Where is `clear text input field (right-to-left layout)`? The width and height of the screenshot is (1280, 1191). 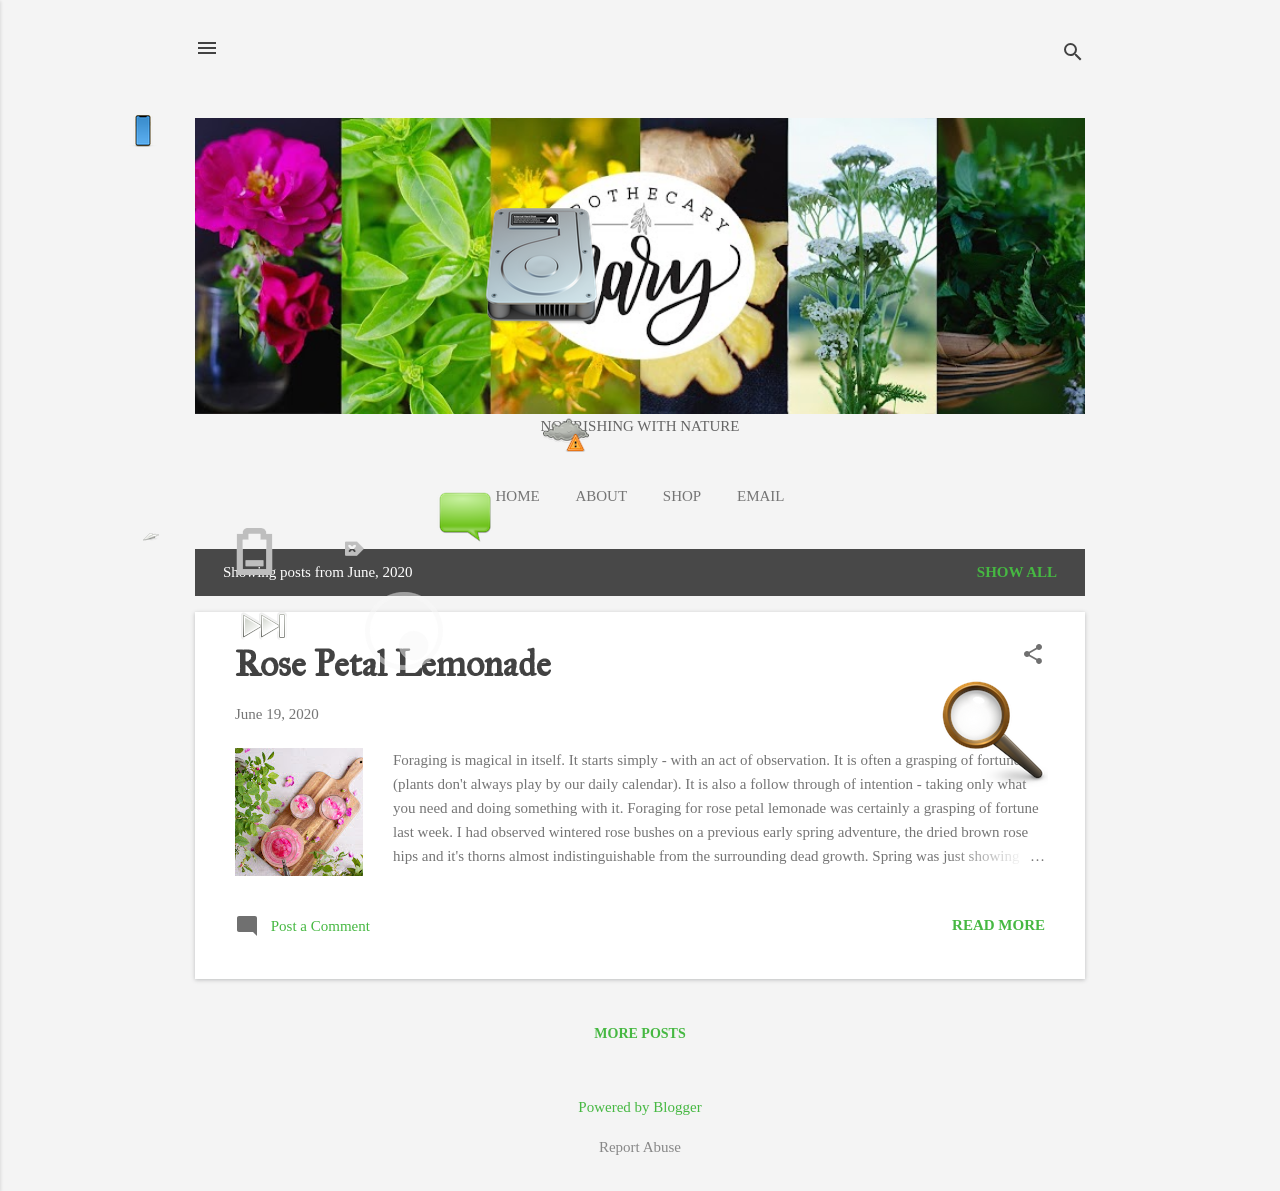
clear text input field (right-to-left layout) is located at coordinates (354, 548).